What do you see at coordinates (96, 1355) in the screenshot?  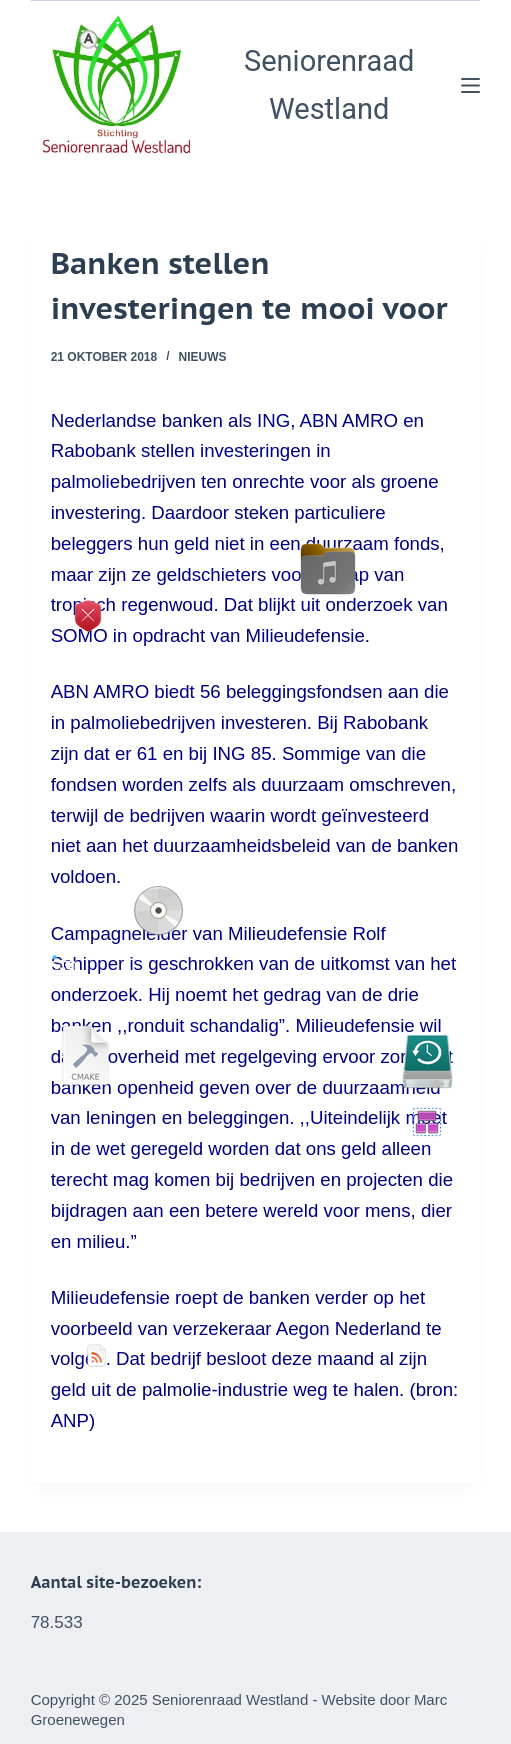 I see `an RSS feed file or subscription document` at bounding box center [96, 1355].